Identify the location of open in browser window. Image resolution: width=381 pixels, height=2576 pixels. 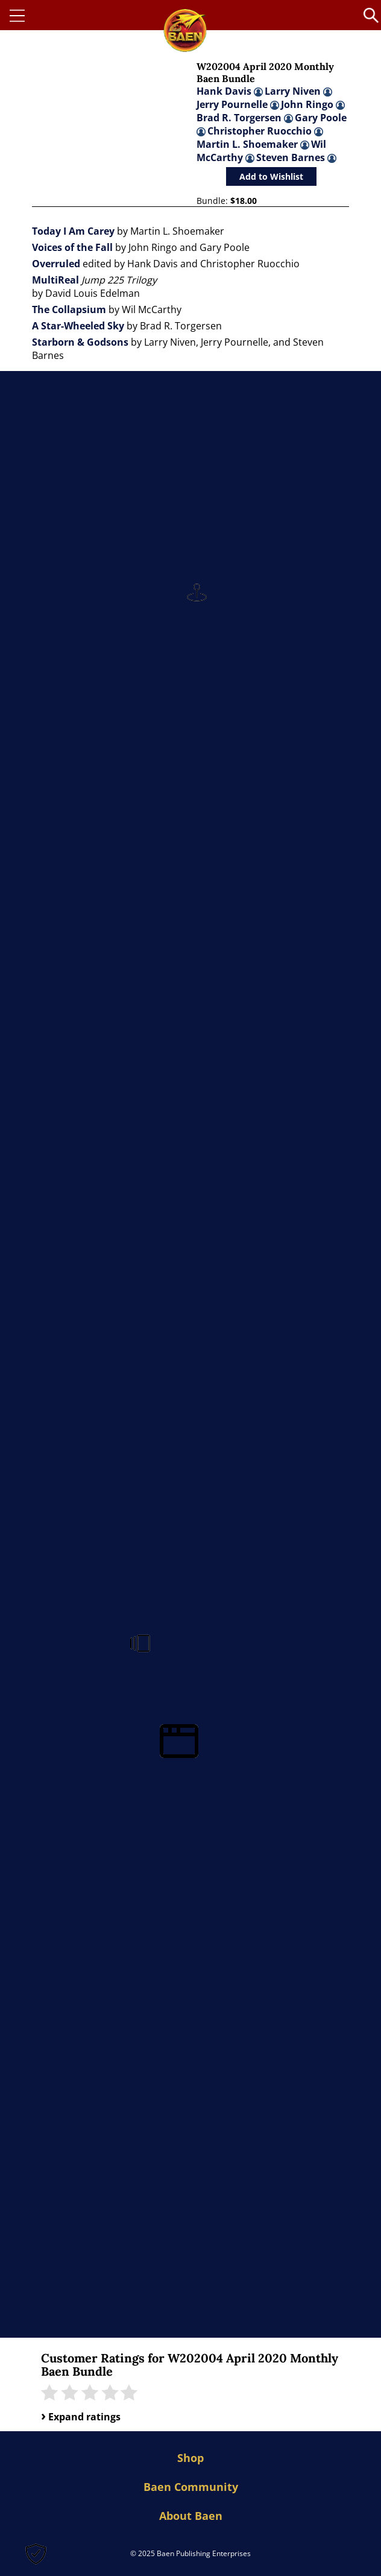
(179, 1741).